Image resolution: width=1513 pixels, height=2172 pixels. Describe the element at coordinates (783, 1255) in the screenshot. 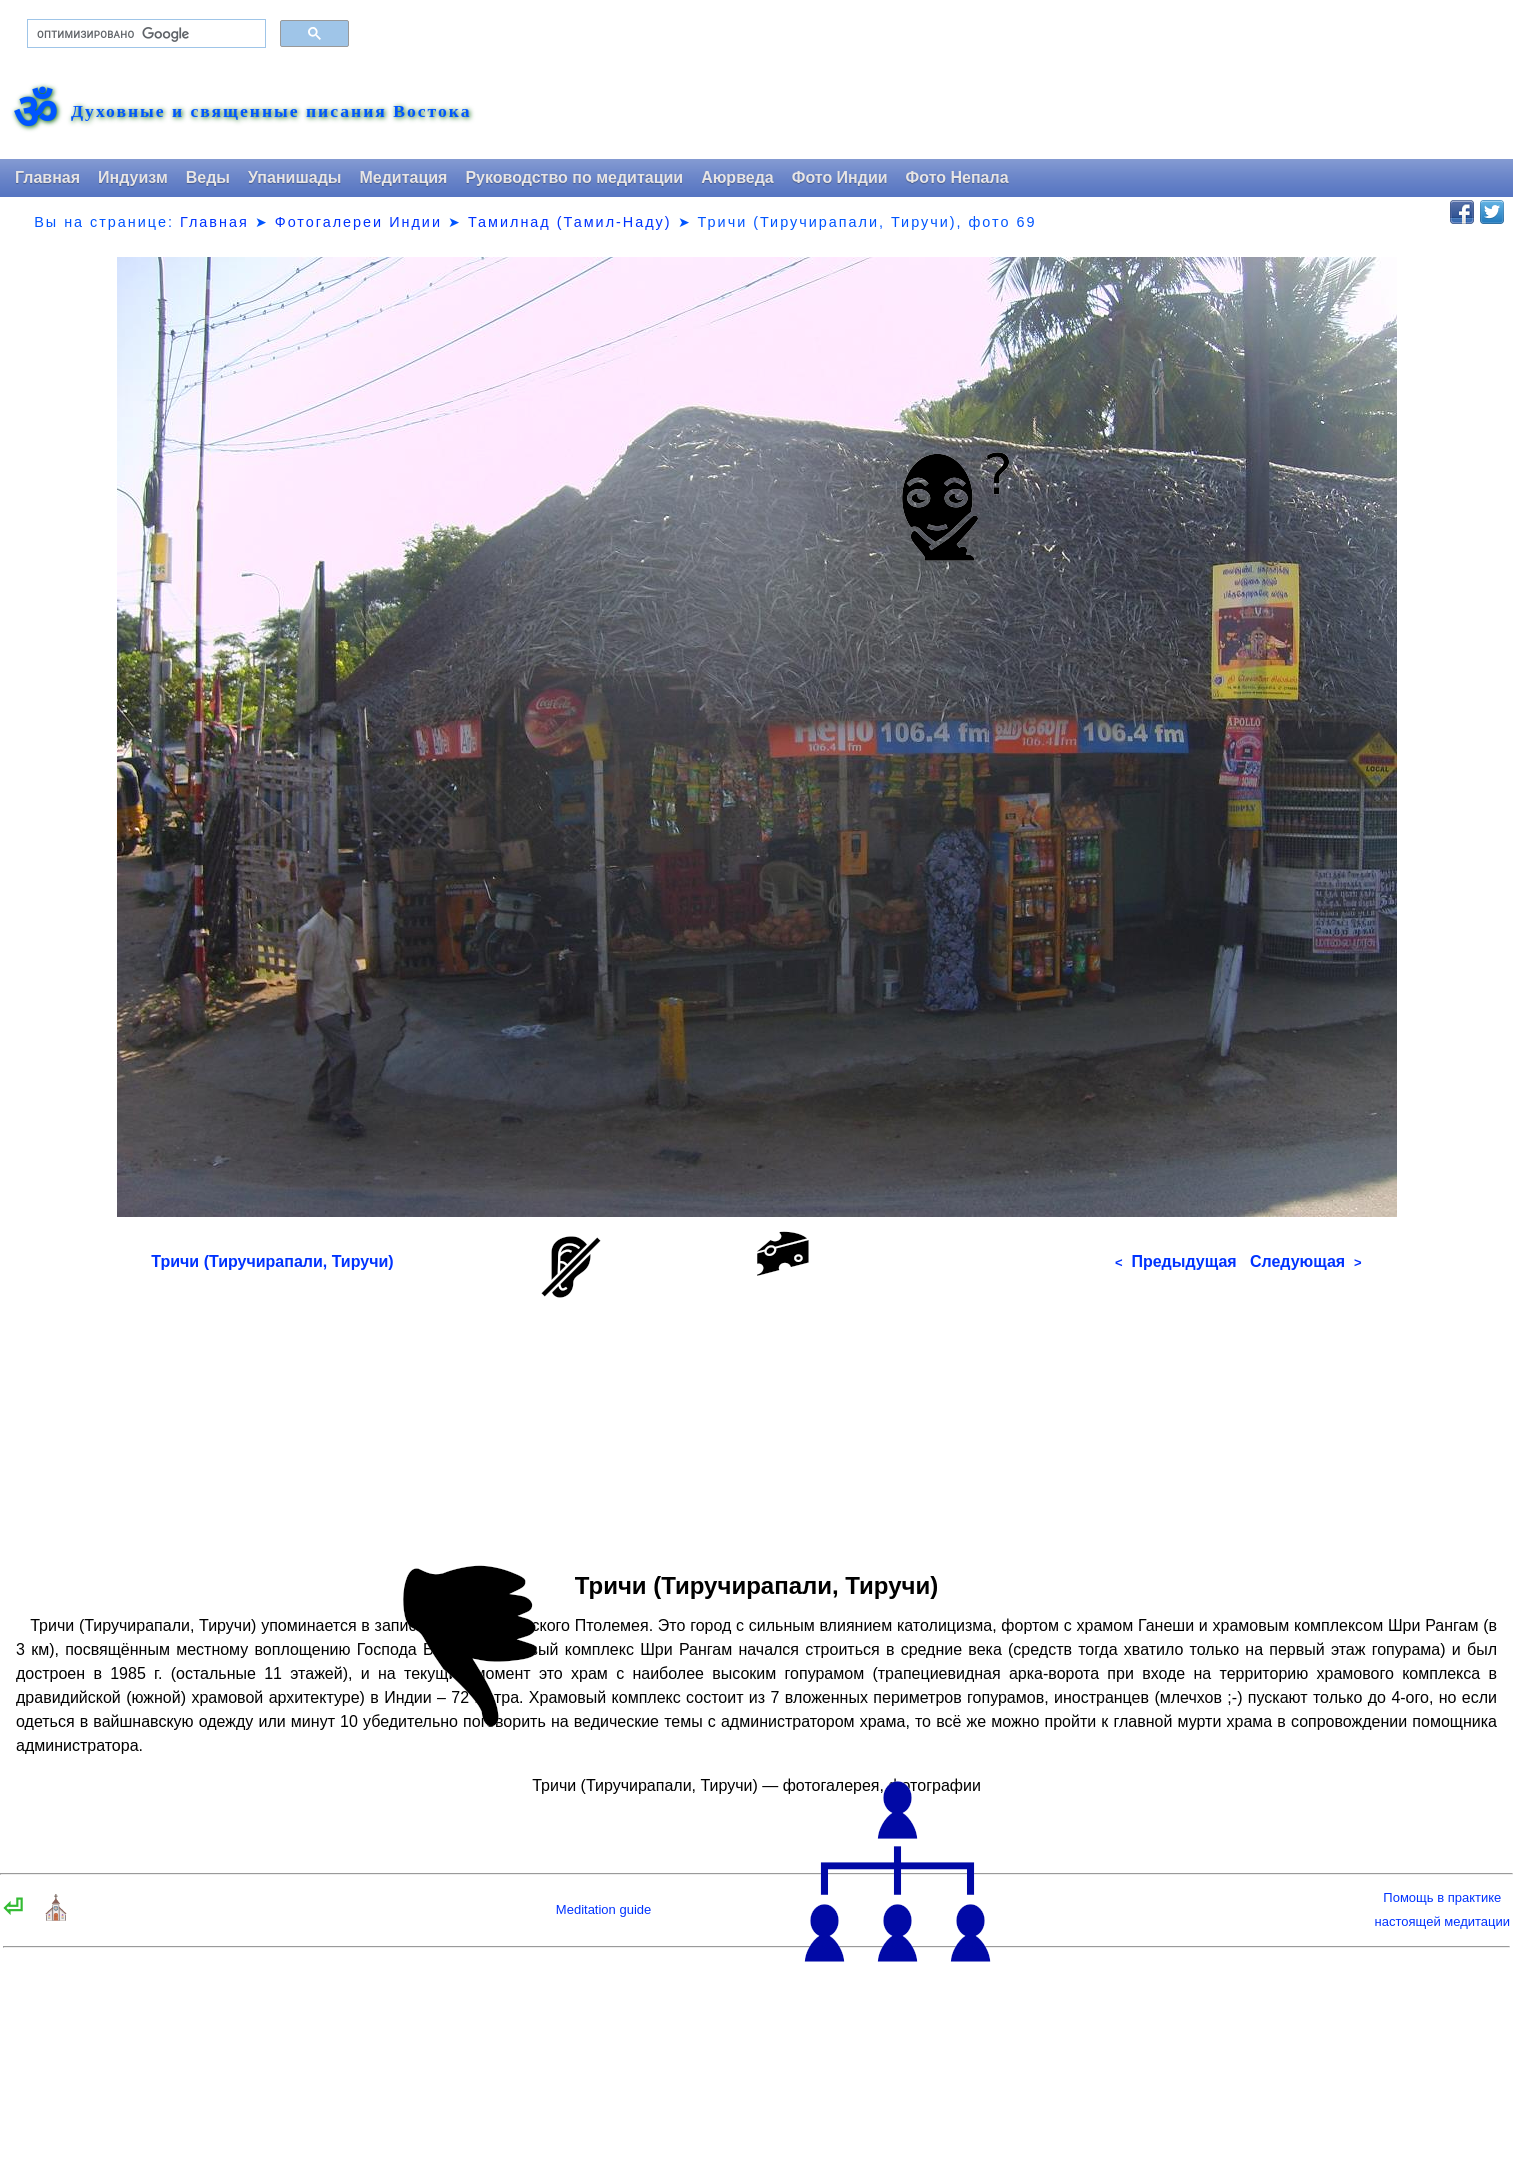

I see `cheese or dairy food item in a game inventory` at that location.